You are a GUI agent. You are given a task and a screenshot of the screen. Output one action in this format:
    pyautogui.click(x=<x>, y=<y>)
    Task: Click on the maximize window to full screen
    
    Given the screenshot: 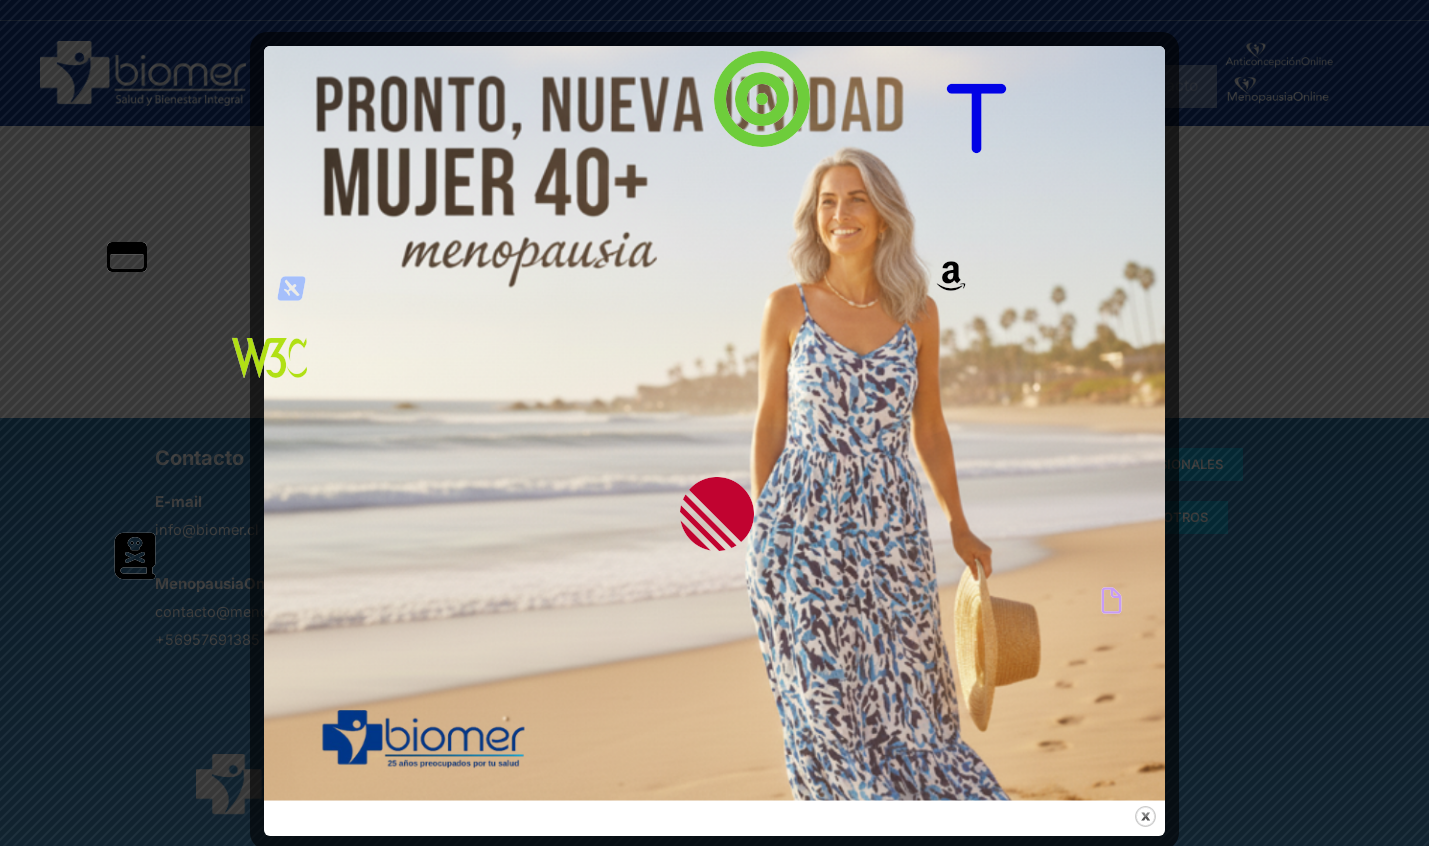 What is the action you would take?
    pyautogui.click(x=127, y=257)
    